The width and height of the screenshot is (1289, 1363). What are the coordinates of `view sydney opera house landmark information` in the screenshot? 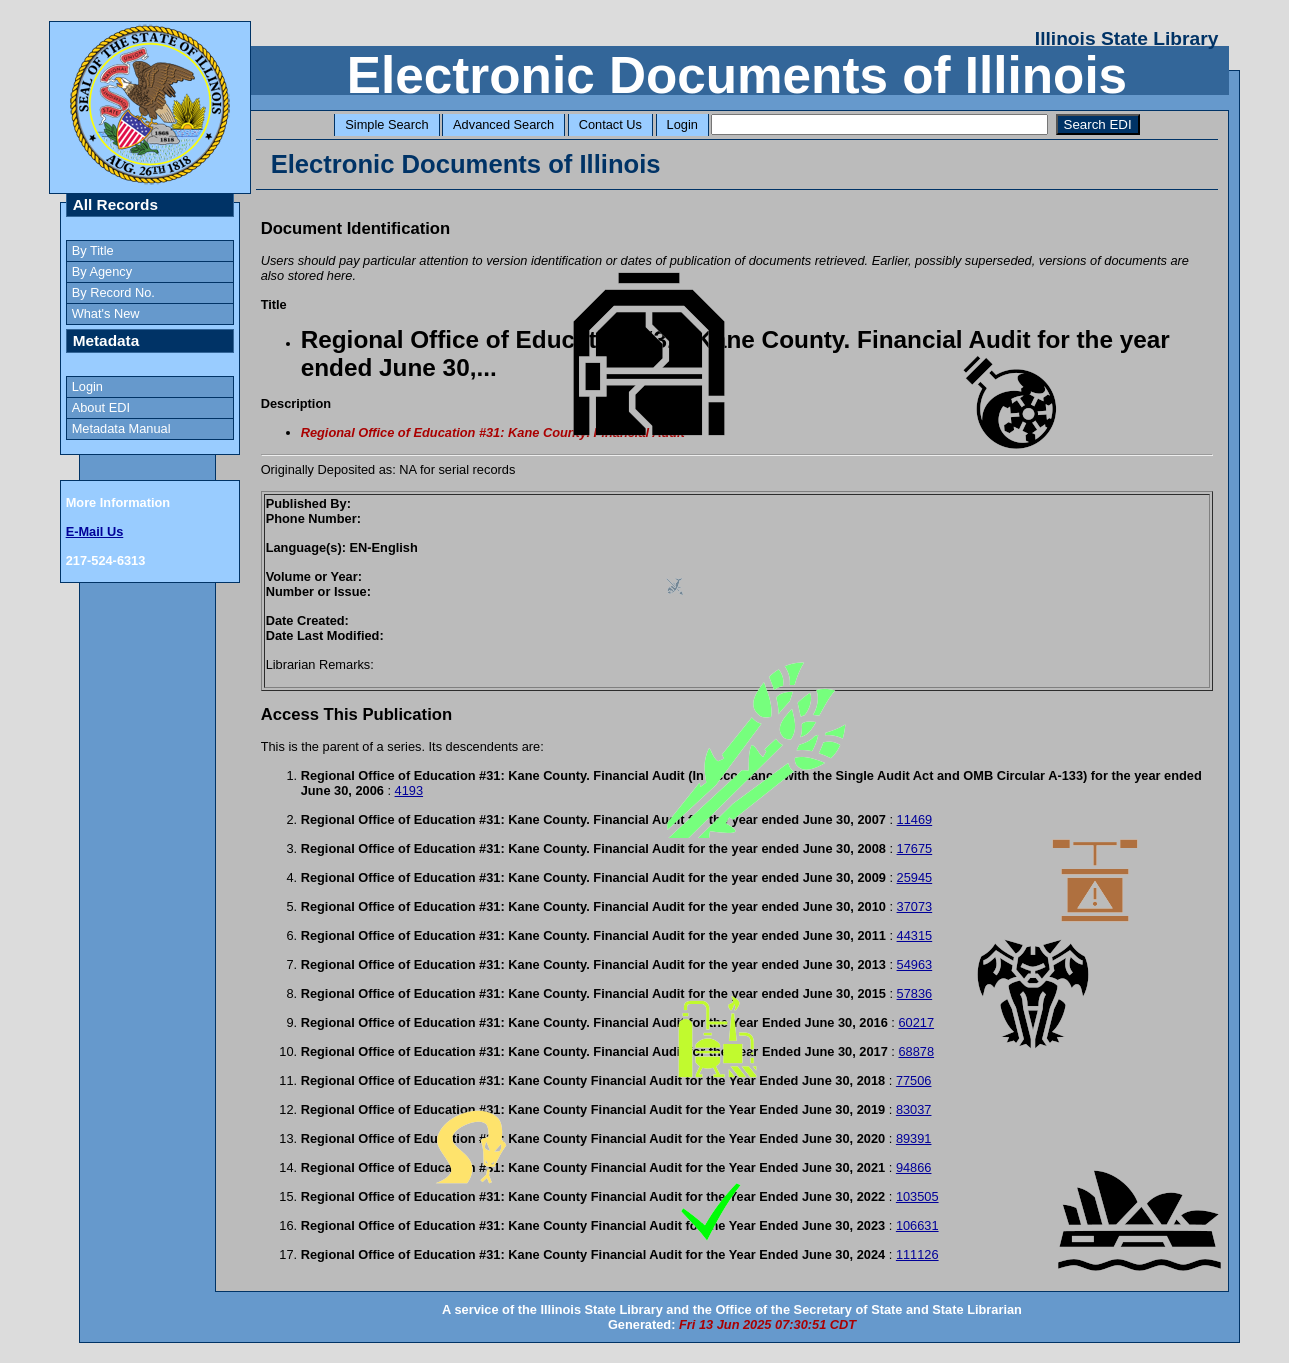 It's located at (1139, 1207).